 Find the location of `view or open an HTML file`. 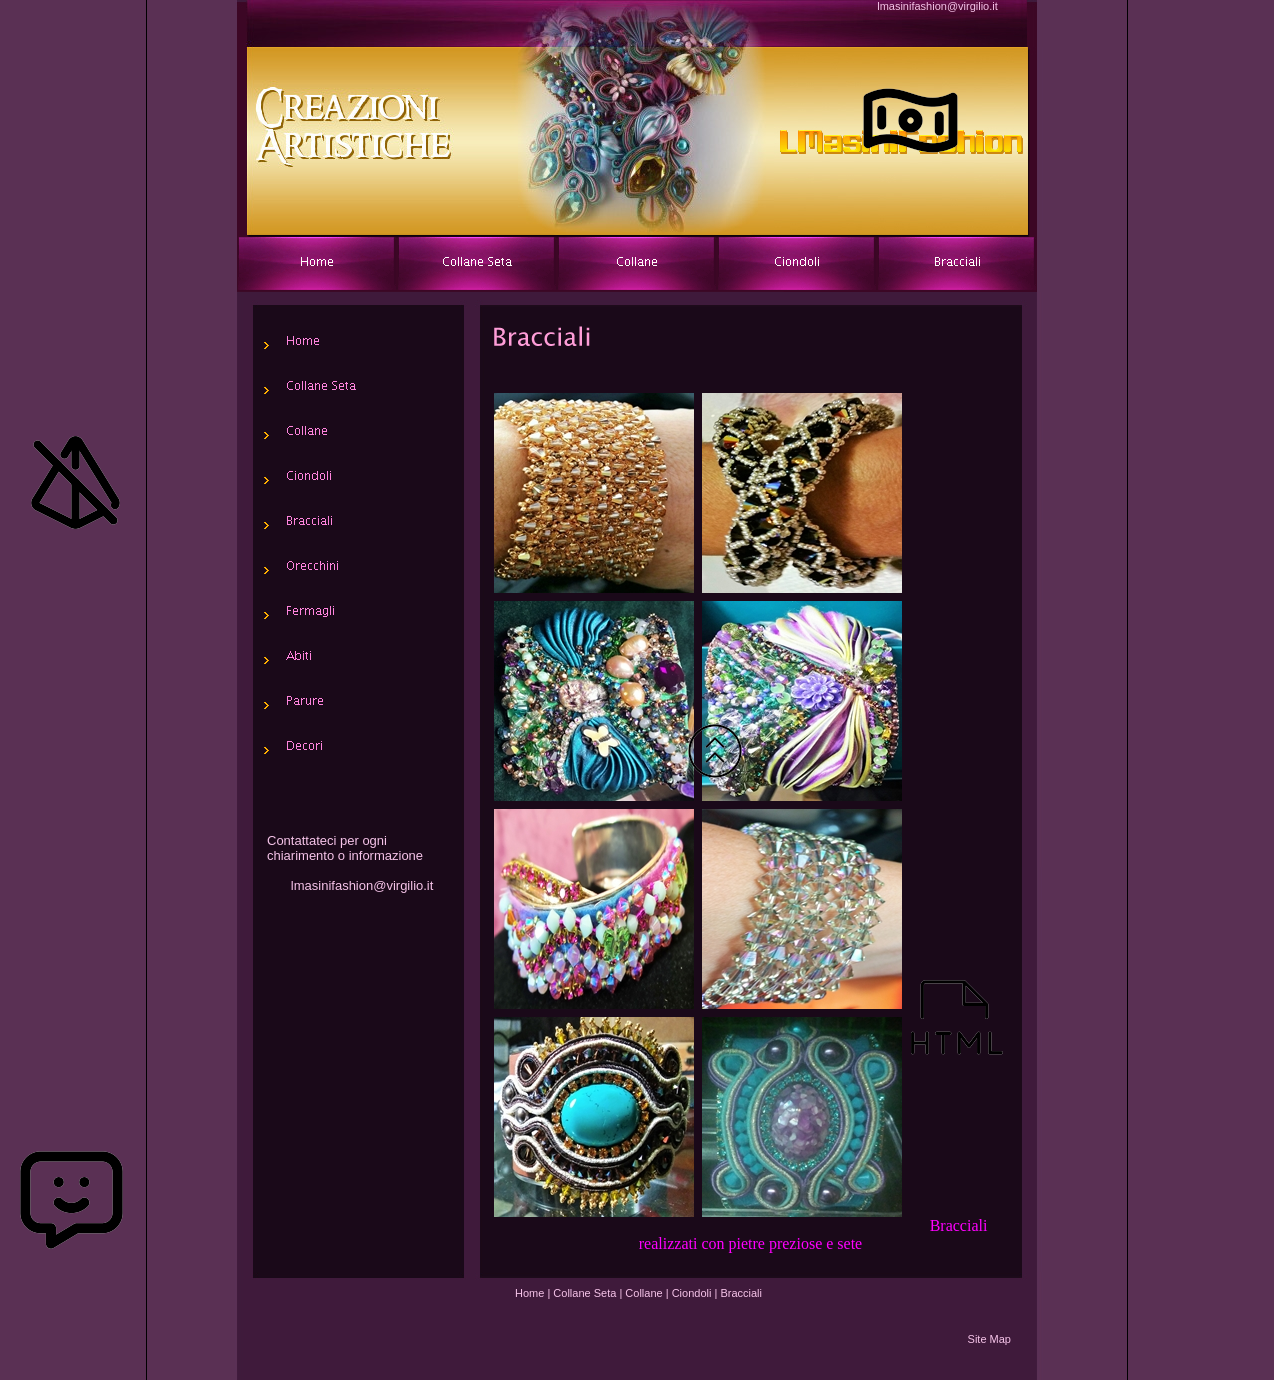

view or open an HTML file is located at coordinates (954, 1020).